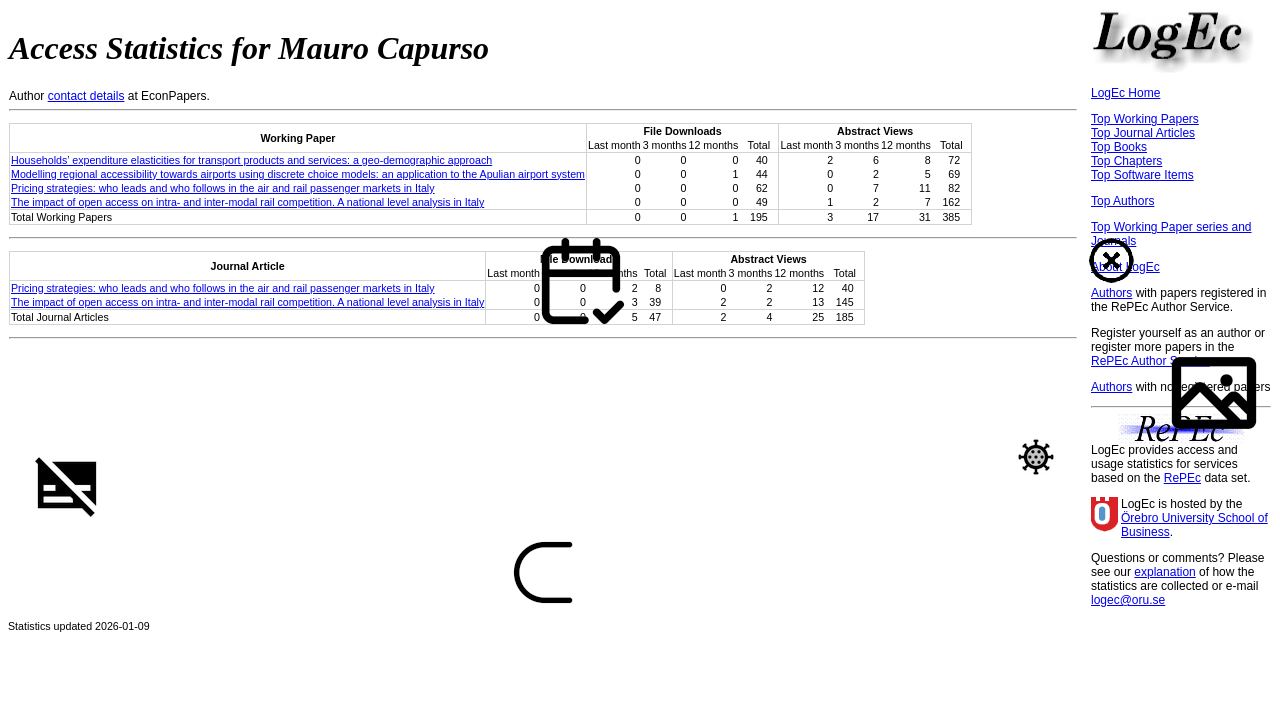 This screenshot has height=720, width=1280. What do you see at coordinates (67, 485) in the screenshot?
I see `turn off subtitles or closed captions` at bounding box center [67, 485].